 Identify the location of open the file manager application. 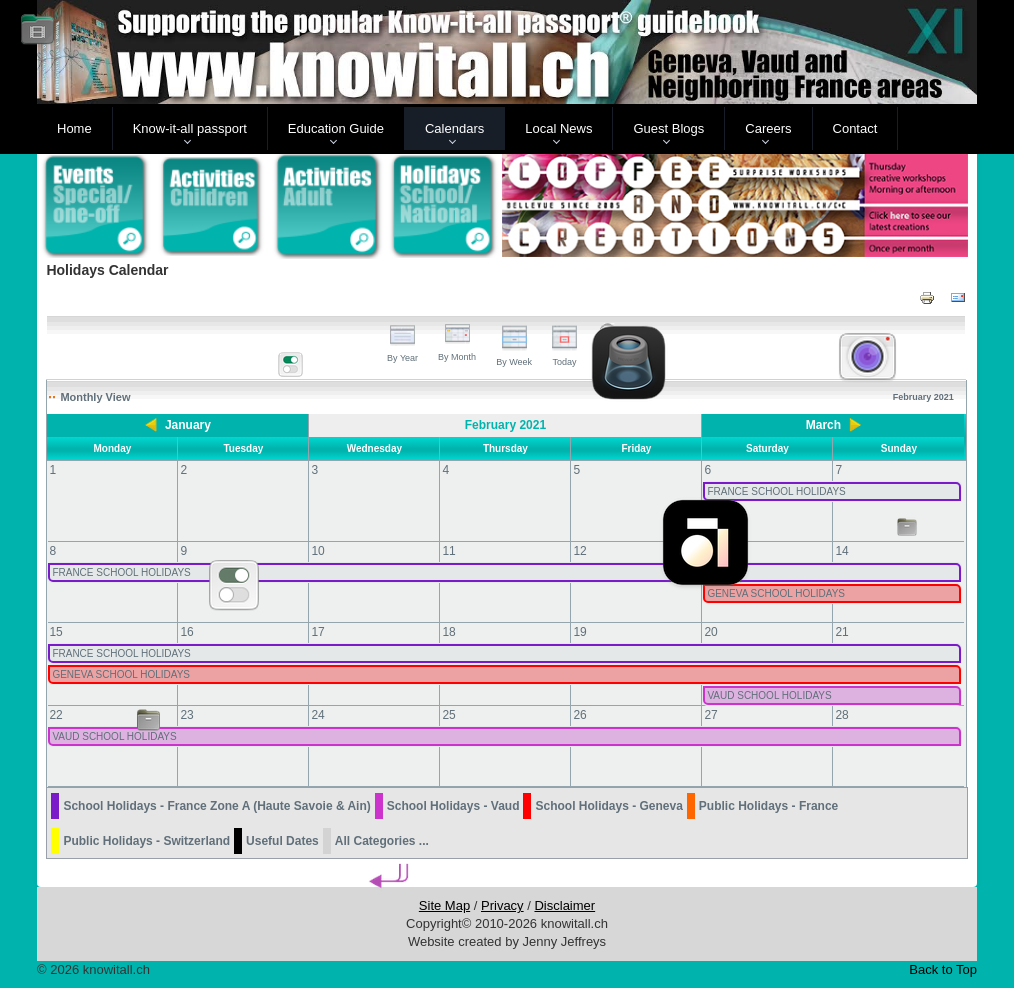
(148, 719).